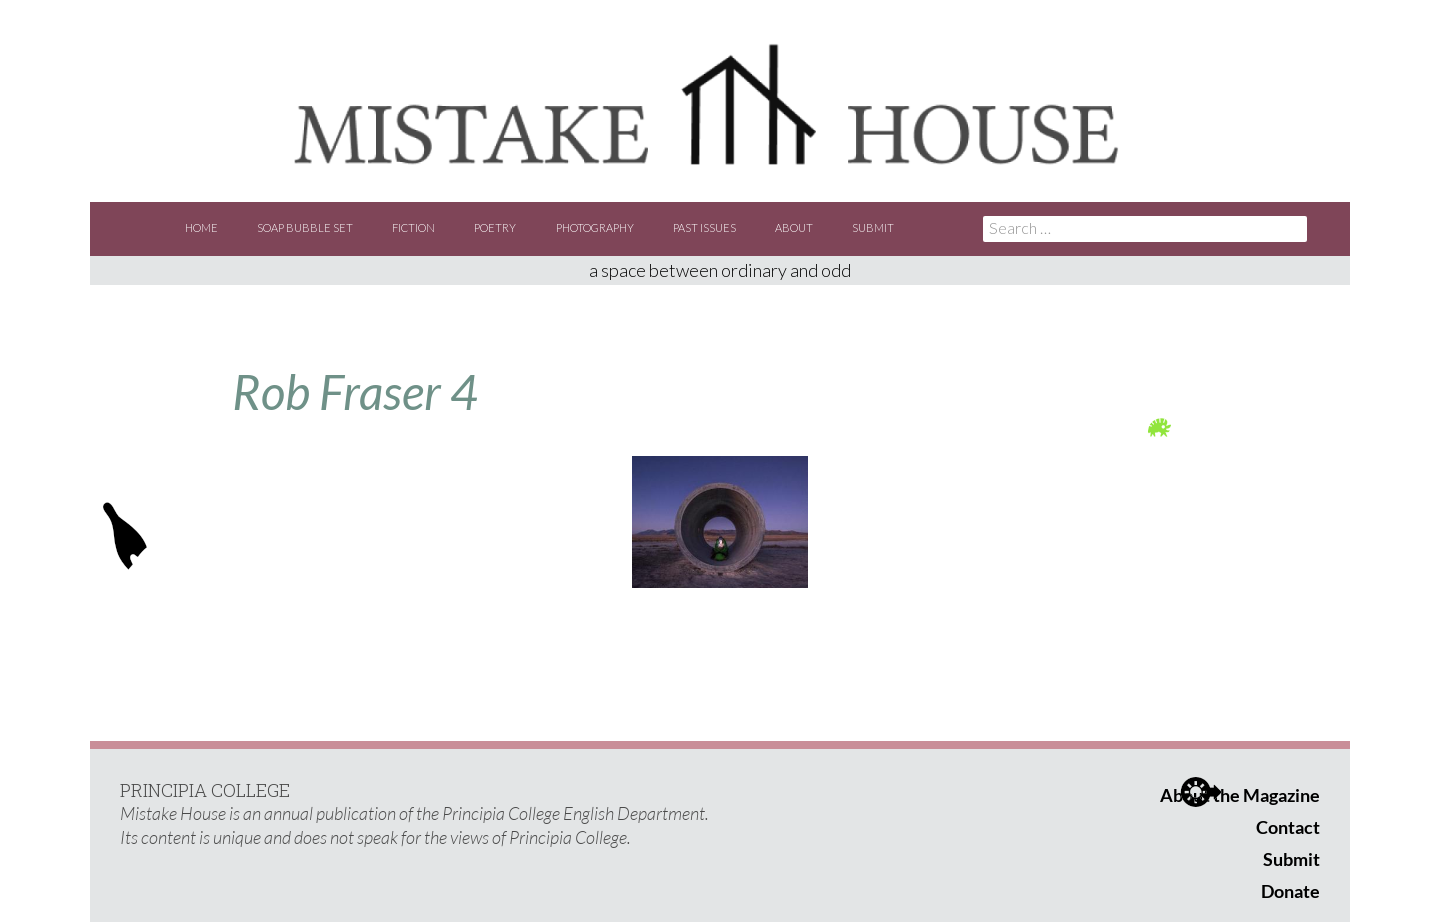  I want to click on advance time to the next day, so click(1201, 792).